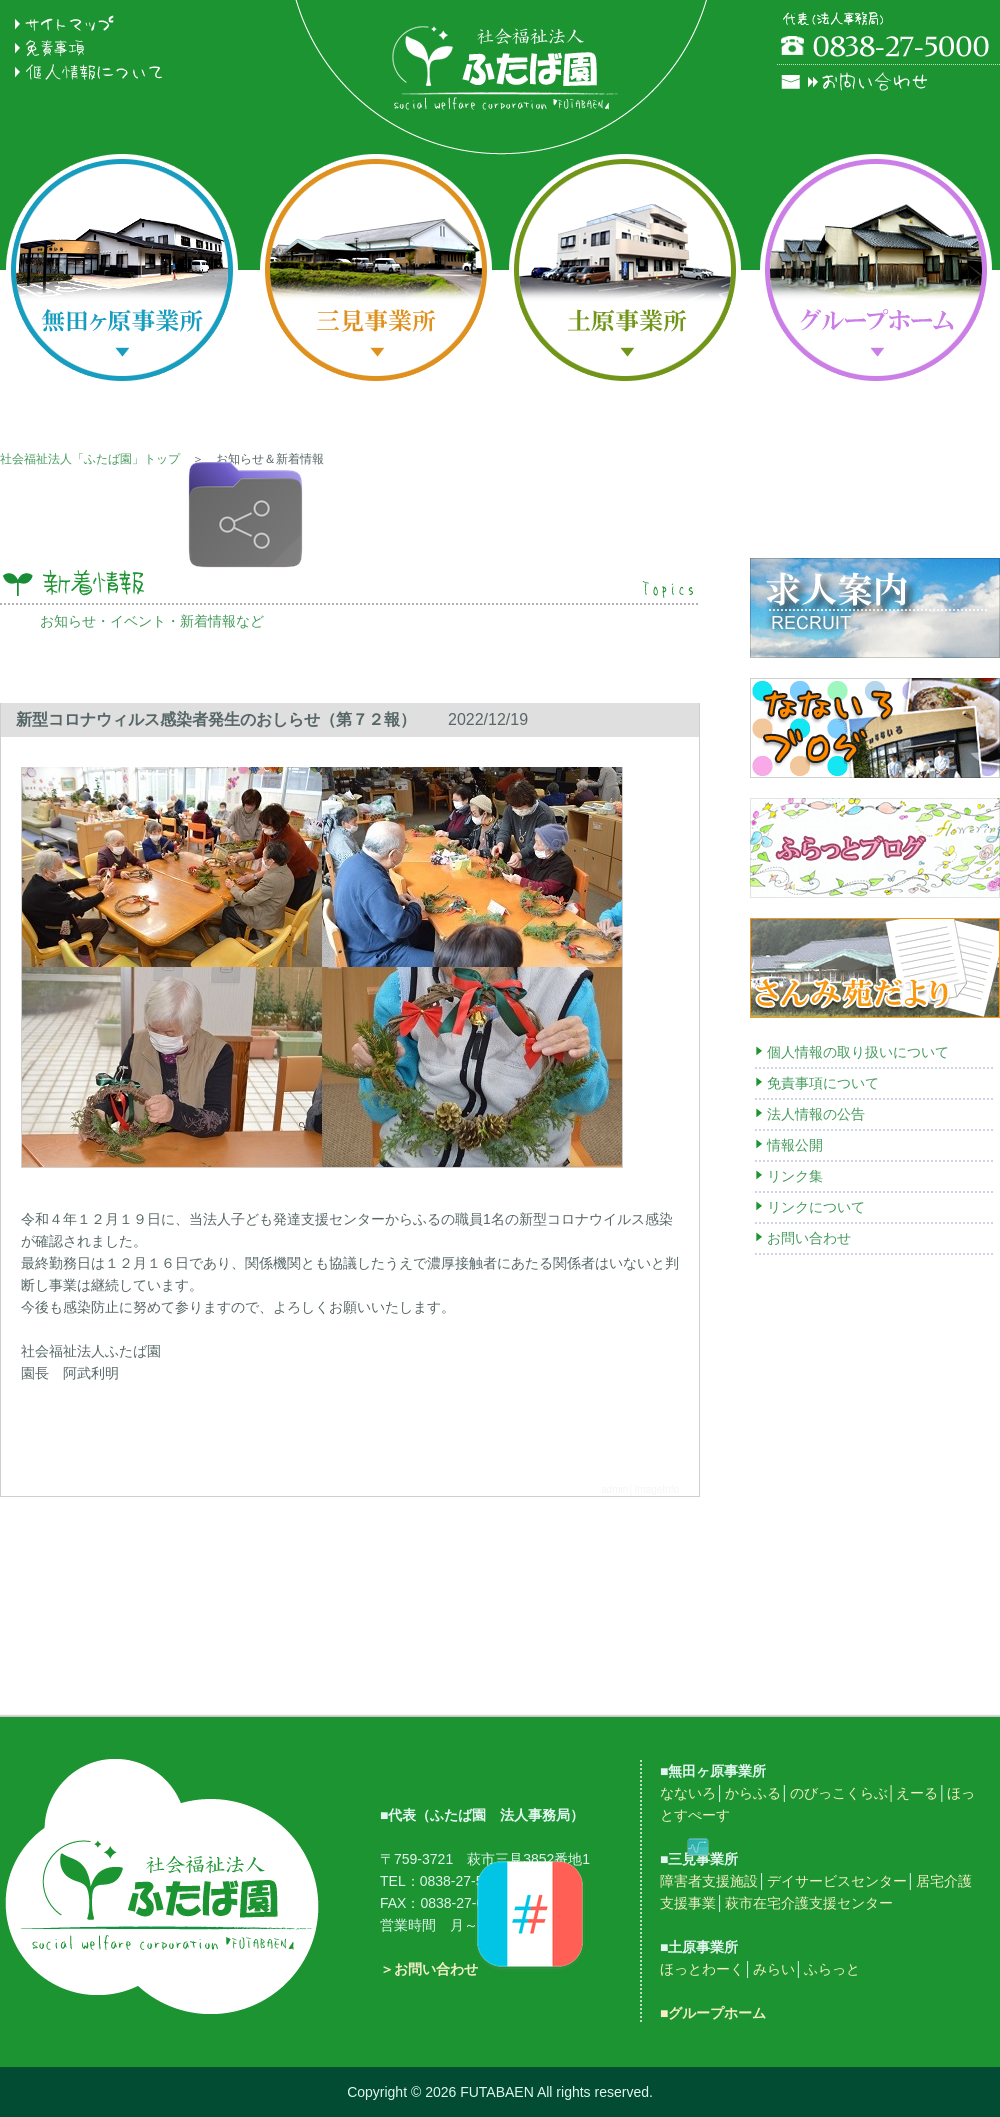 The image size is (1000, 2117). Describe the element at coordinates (698, 1847) in the screenshot. I see `open psensor temperature monitoring app` at that location.